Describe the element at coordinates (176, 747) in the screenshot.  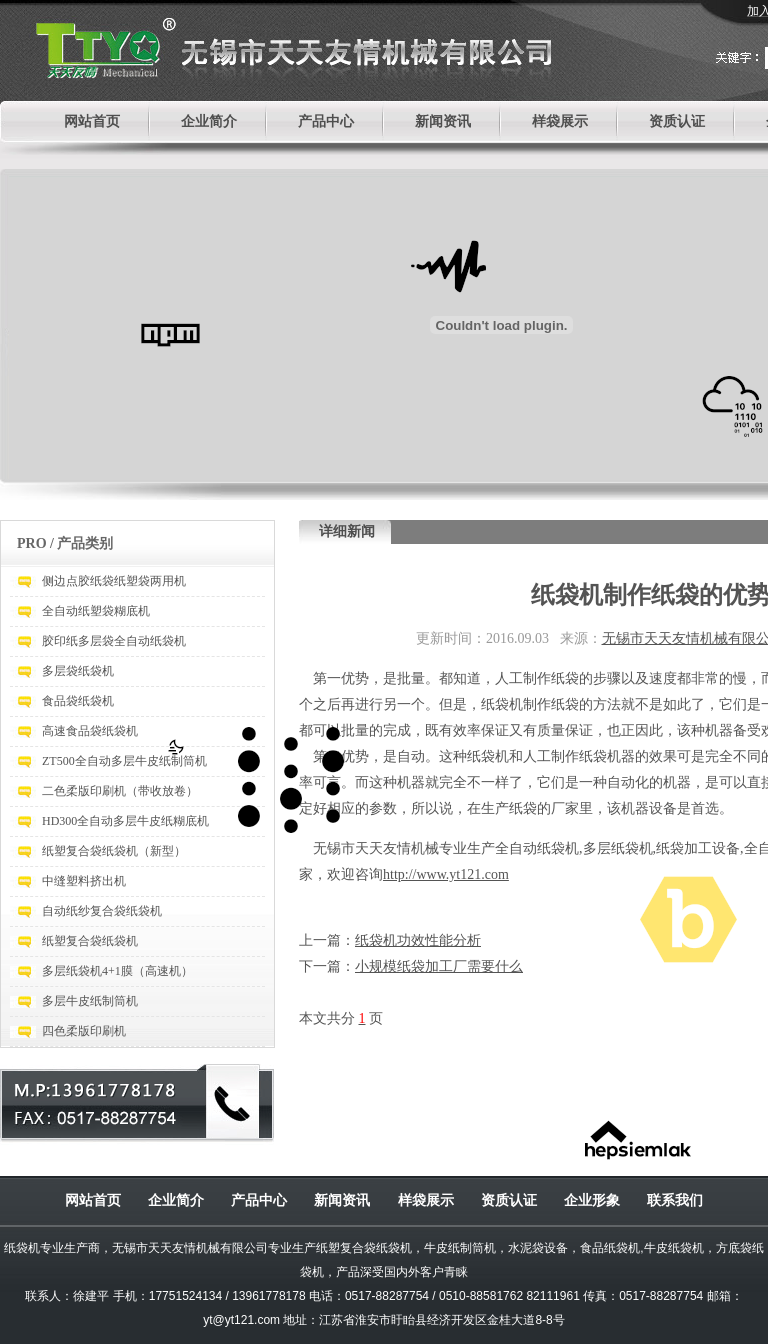
I see `indicates foggy nighttime weather conditions` at that location.